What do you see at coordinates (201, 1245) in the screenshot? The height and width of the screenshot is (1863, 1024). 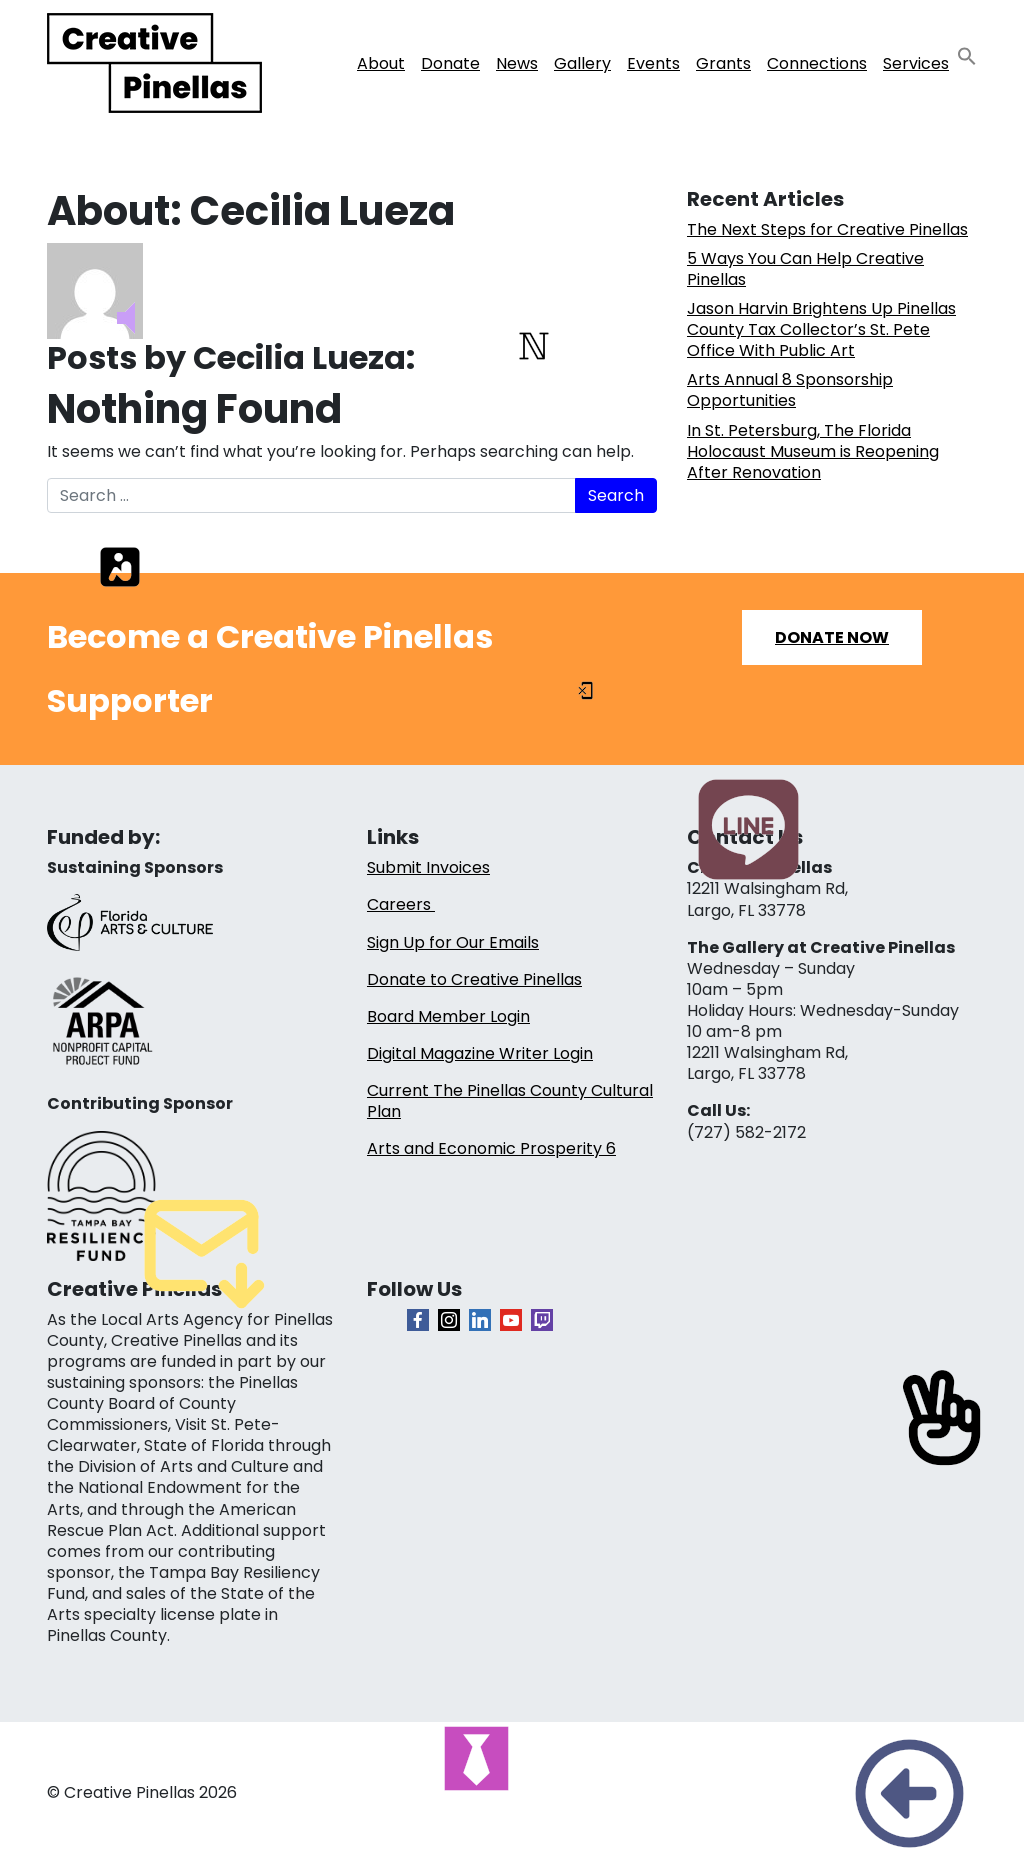 I see `download email or message` at bounding box center [201, 1245].